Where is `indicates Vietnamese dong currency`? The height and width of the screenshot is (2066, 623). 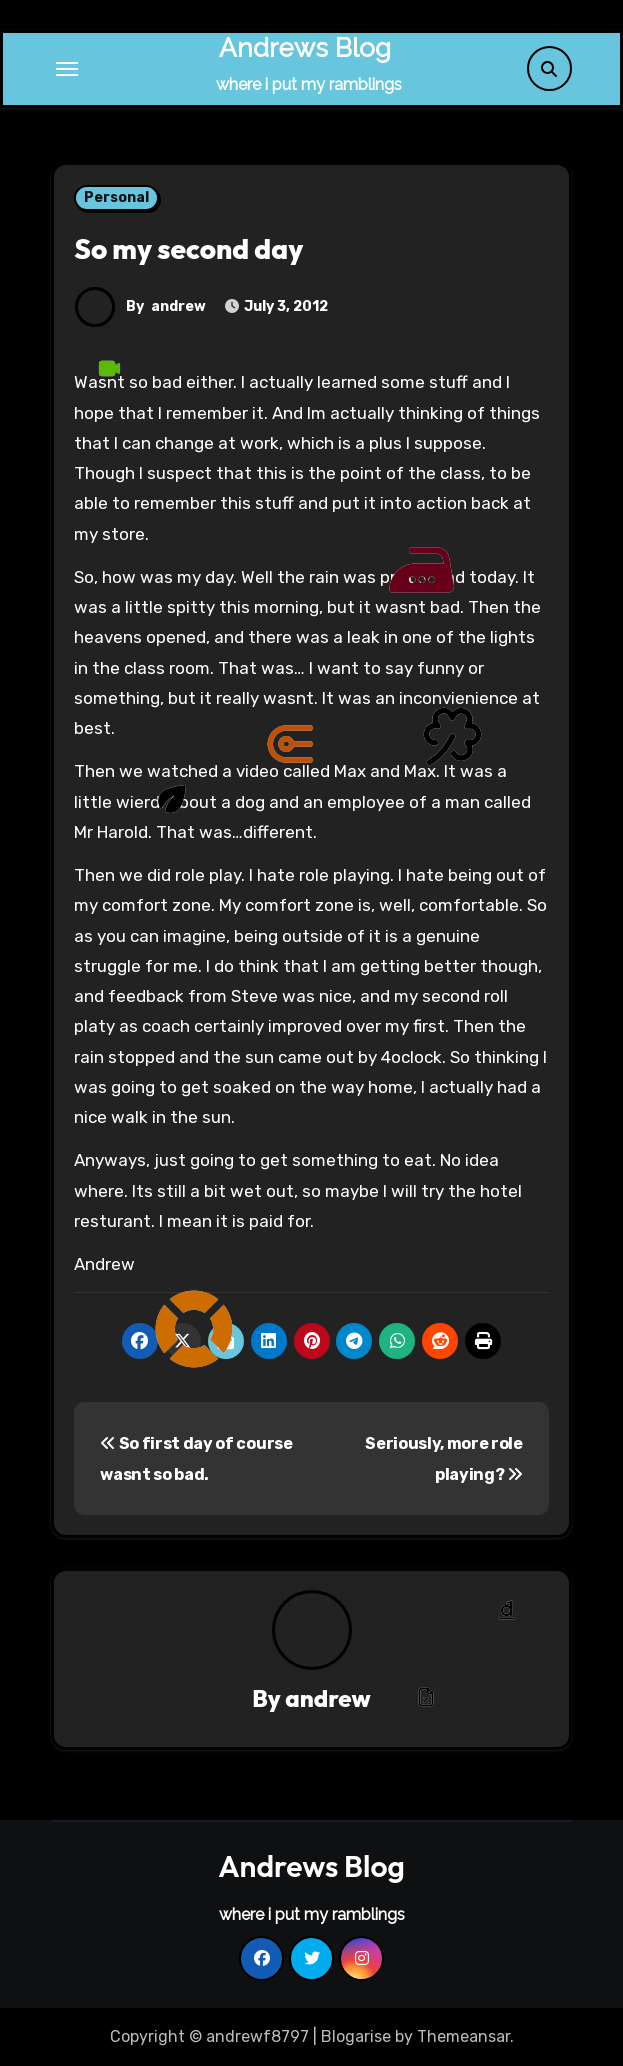
indicates Vietnamese dong currency is located at coordinates (506, 1610).